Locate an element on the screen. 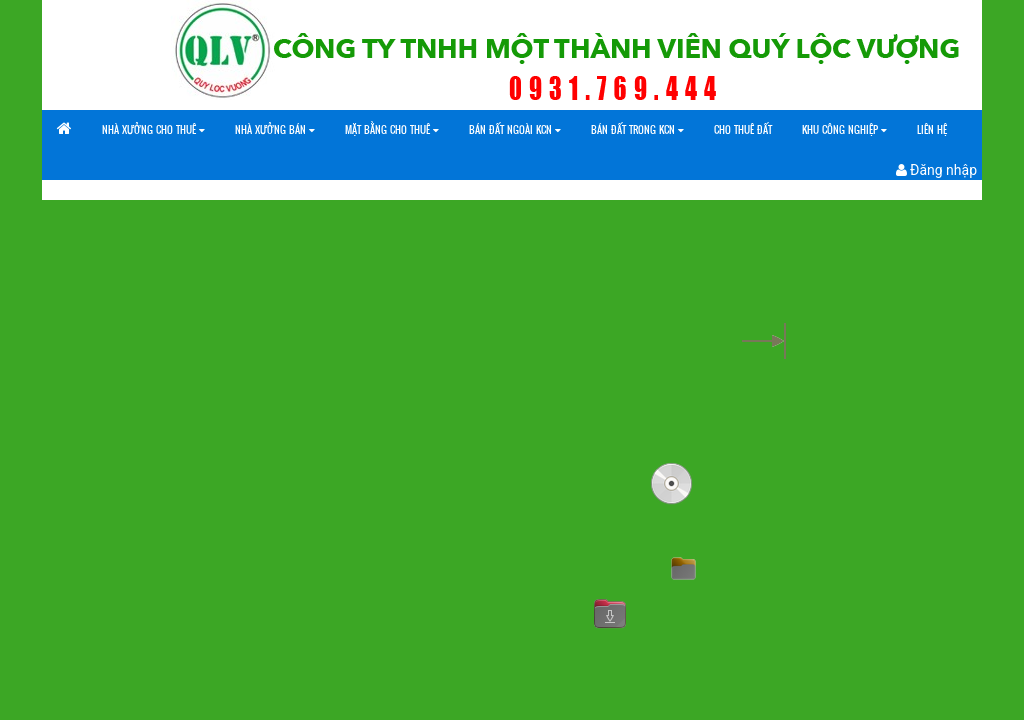 The image size is (1024, 720). access cd/dvd drive is located at coordinates (671, 483).